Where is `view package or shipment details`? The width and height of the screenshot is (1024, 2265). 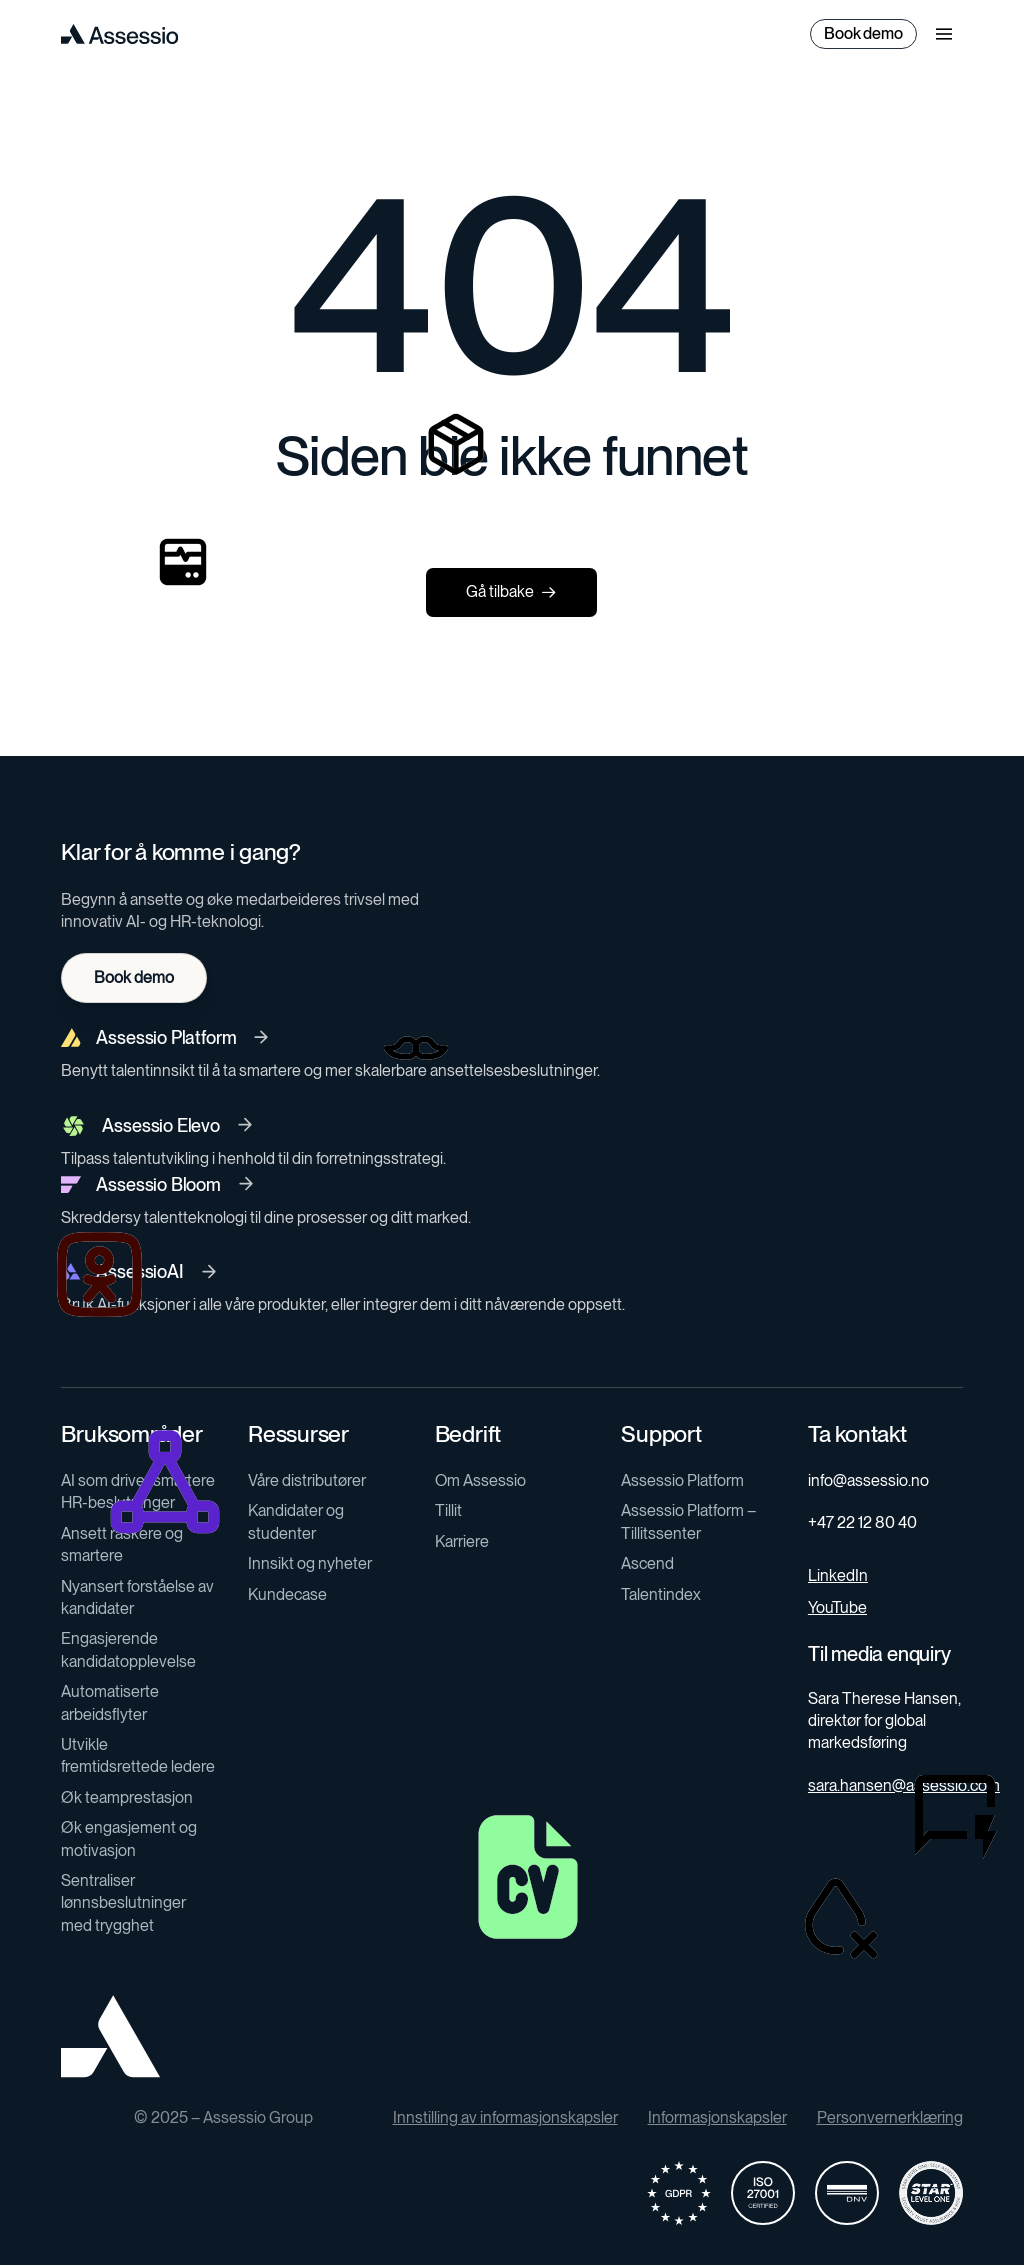
view package or shipment details is located at coordinates (456, 444).